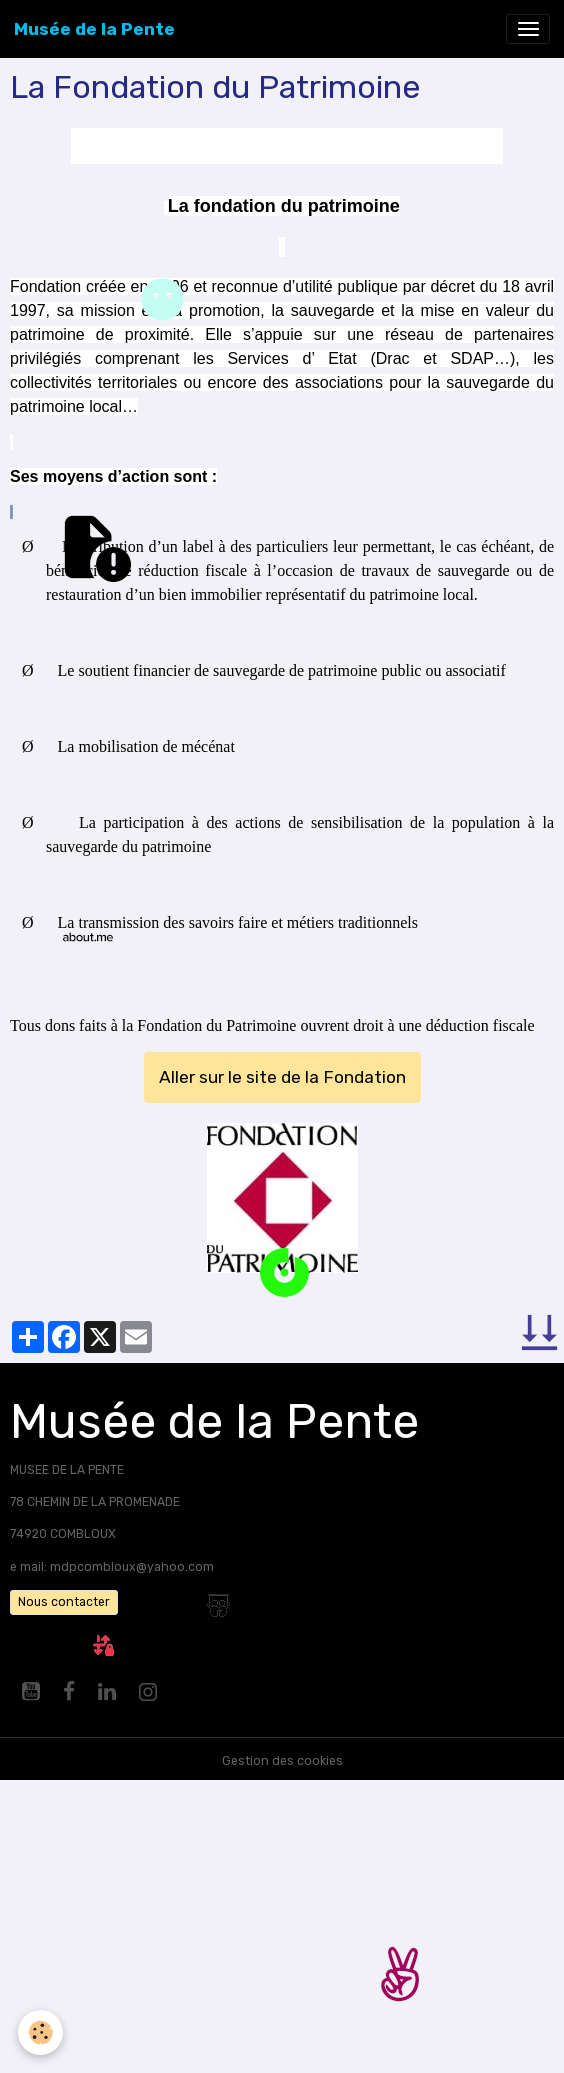 This screenshot has height=2073, width=564. What do you see at coordinates (539, 1332) in the screenshot?
I see `align selected elements to the bottom` at bounding box center [539, 1332].